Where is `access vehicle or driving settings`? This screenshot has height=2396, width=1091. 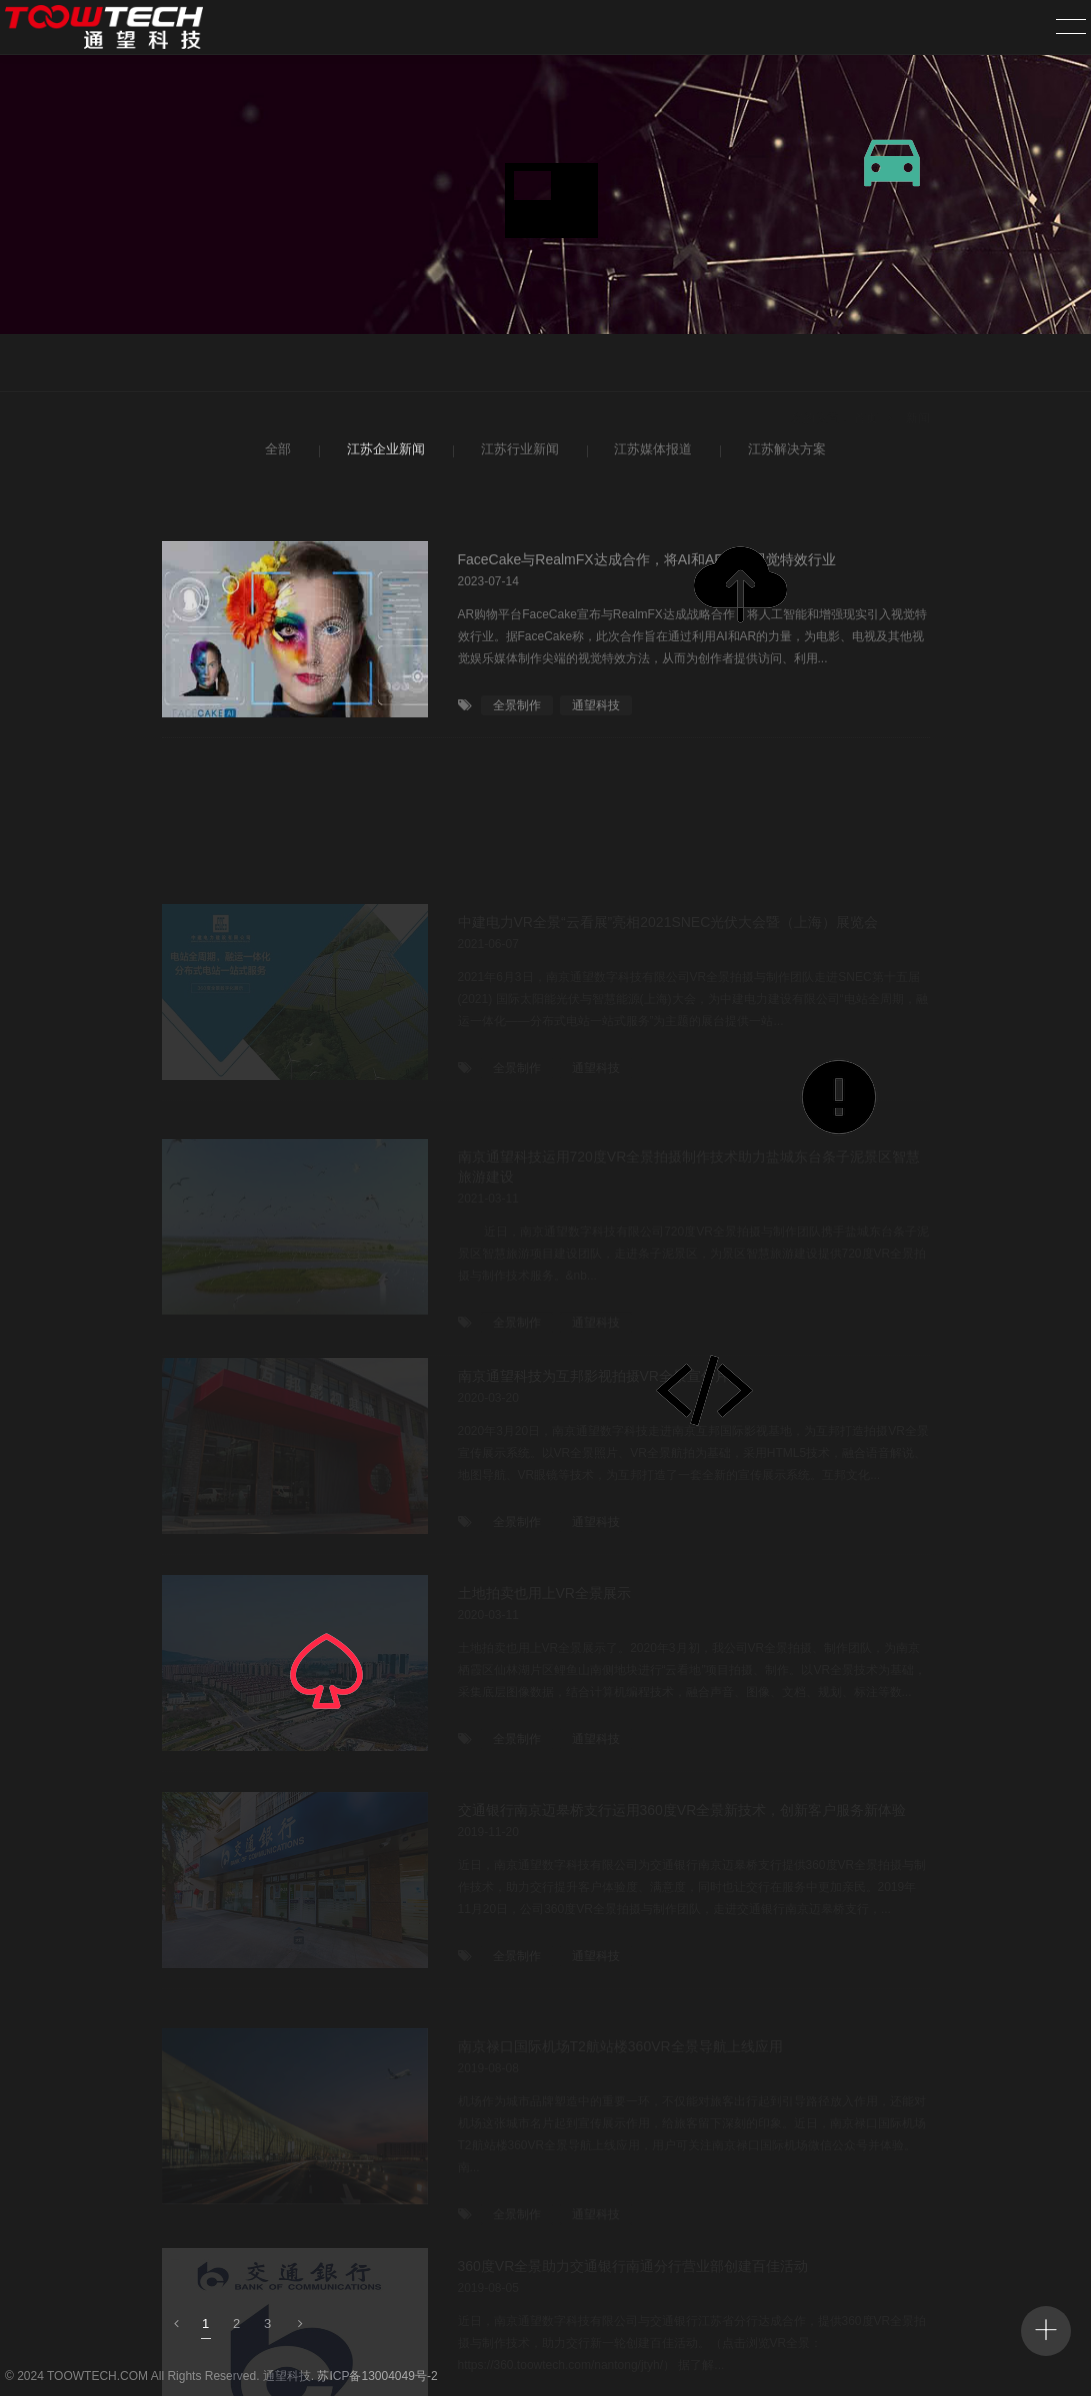 access vehicle or driving settings is located at coordinates (892, 163).